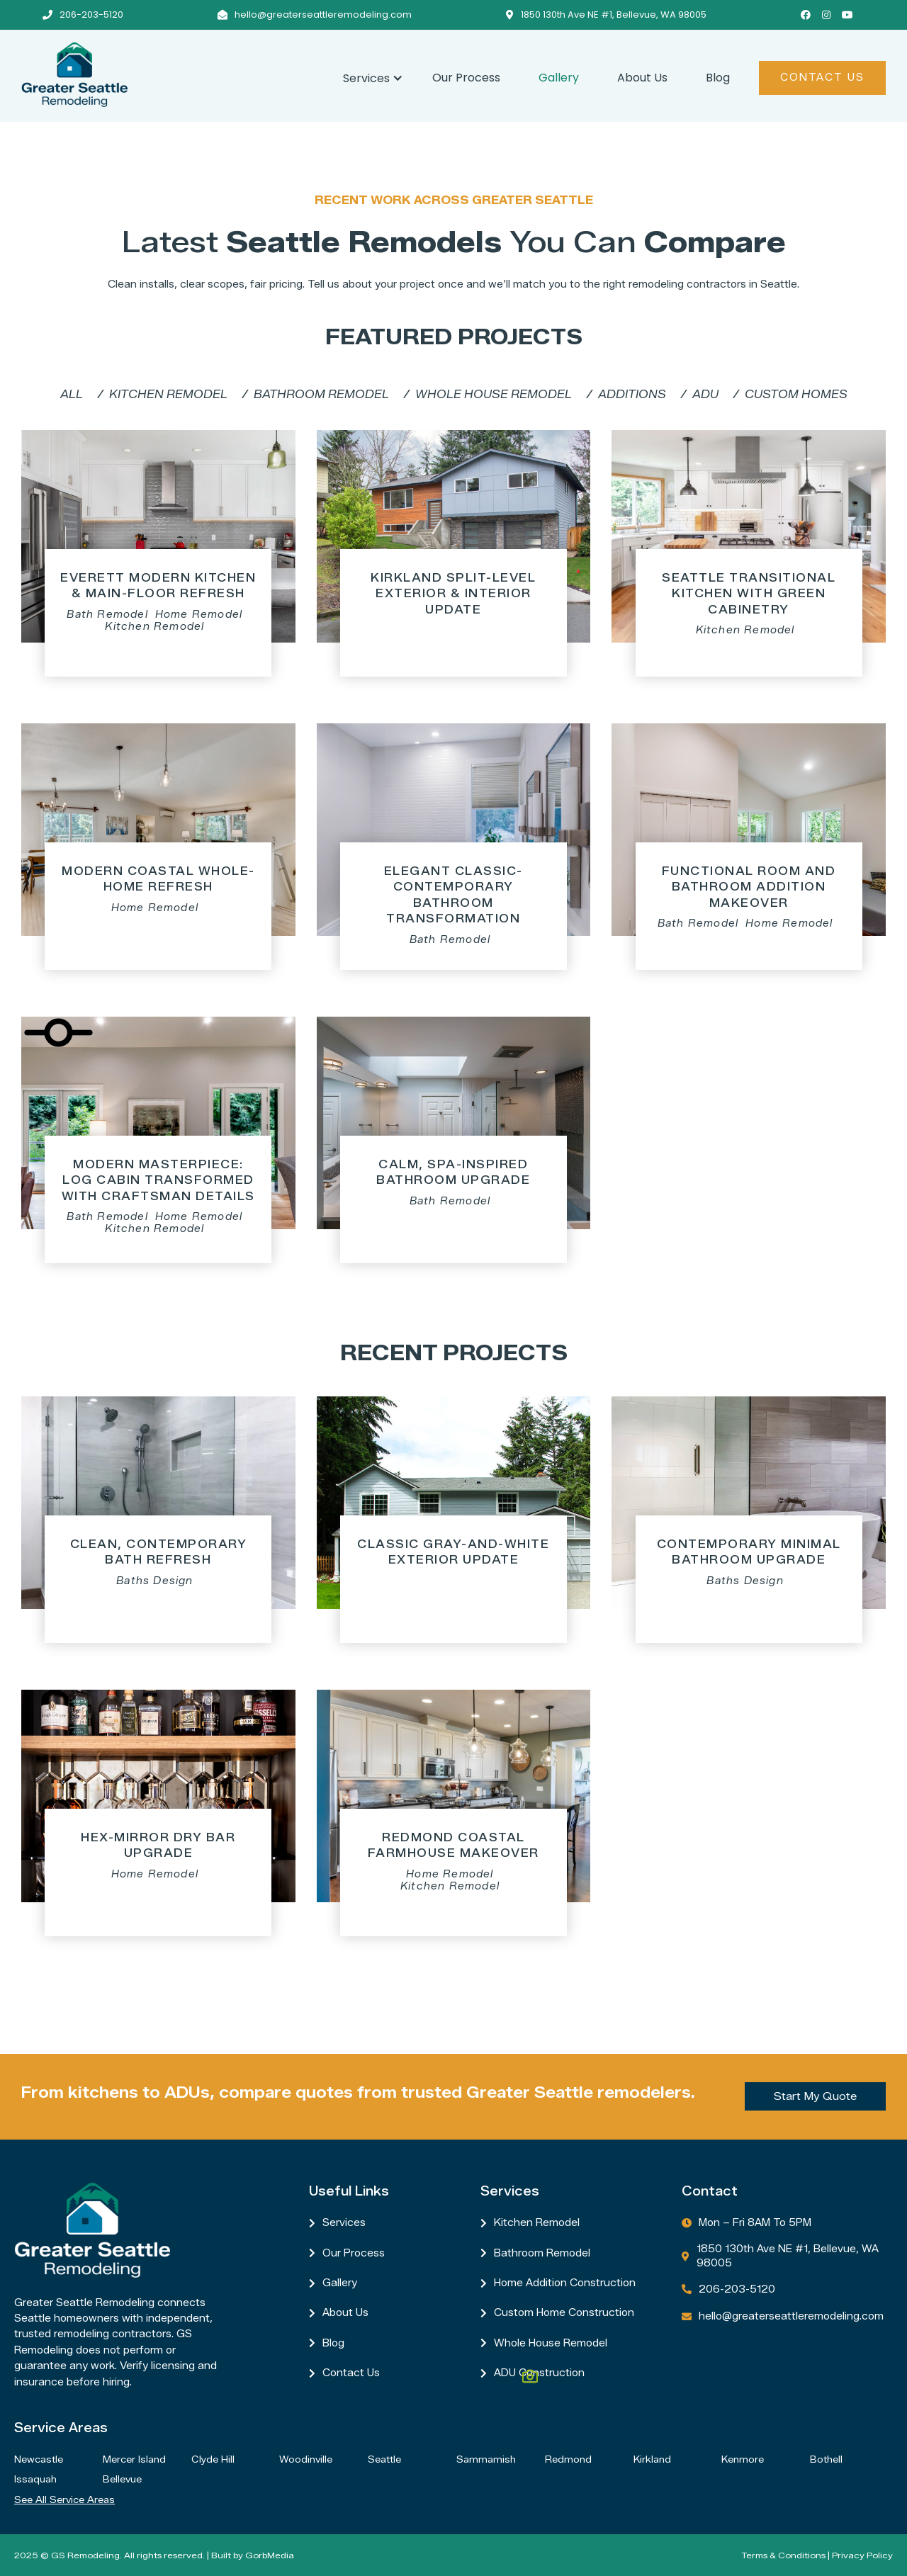 The height and width of the screenshot is (2576, 907). I want to click on take a photo, so click(530, 2376).